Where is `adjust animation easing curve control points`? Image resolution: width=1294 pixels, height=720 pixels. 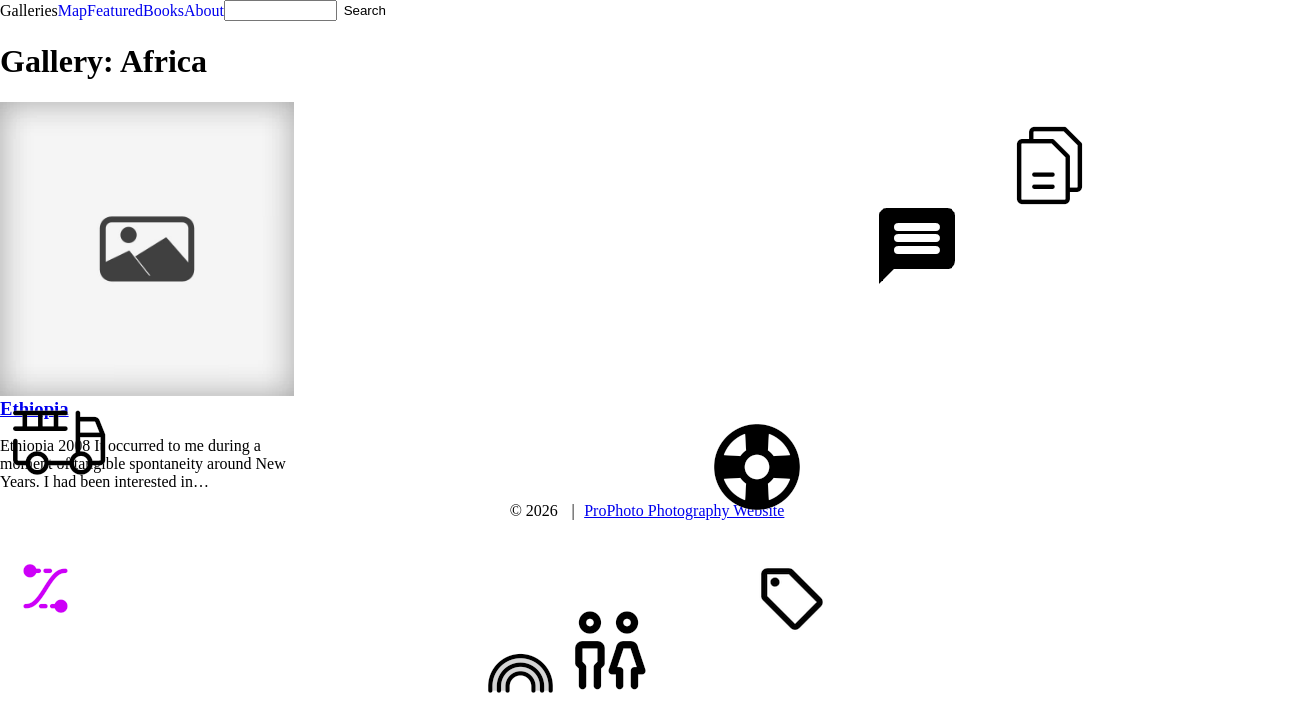 adjust animation easing curve control points is located at coordinates (45, 588).